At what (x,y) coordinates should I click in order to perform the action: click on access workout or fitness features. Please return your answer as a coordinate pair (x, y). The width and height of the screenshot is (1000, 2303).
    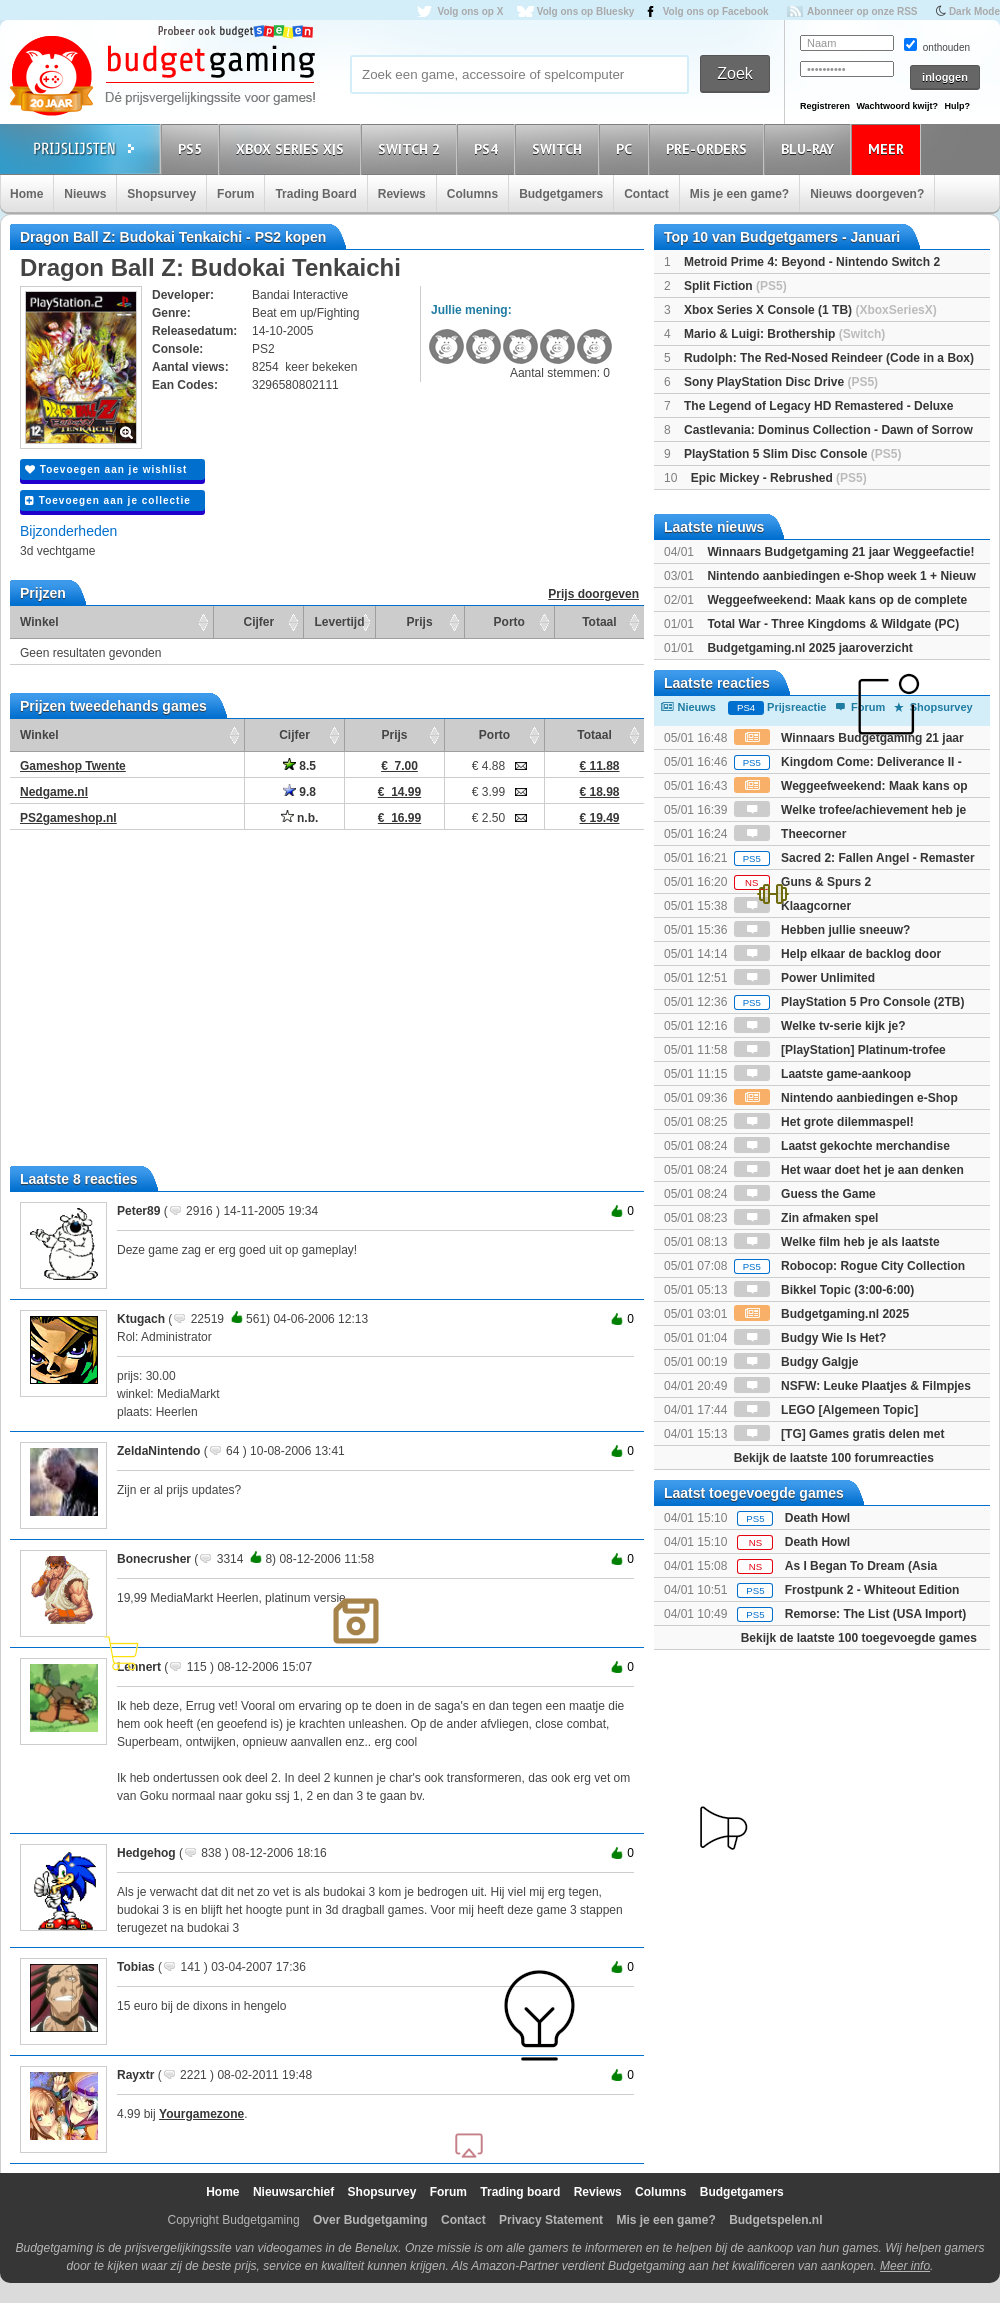
    Looking at the image, I should click on (773, 894).